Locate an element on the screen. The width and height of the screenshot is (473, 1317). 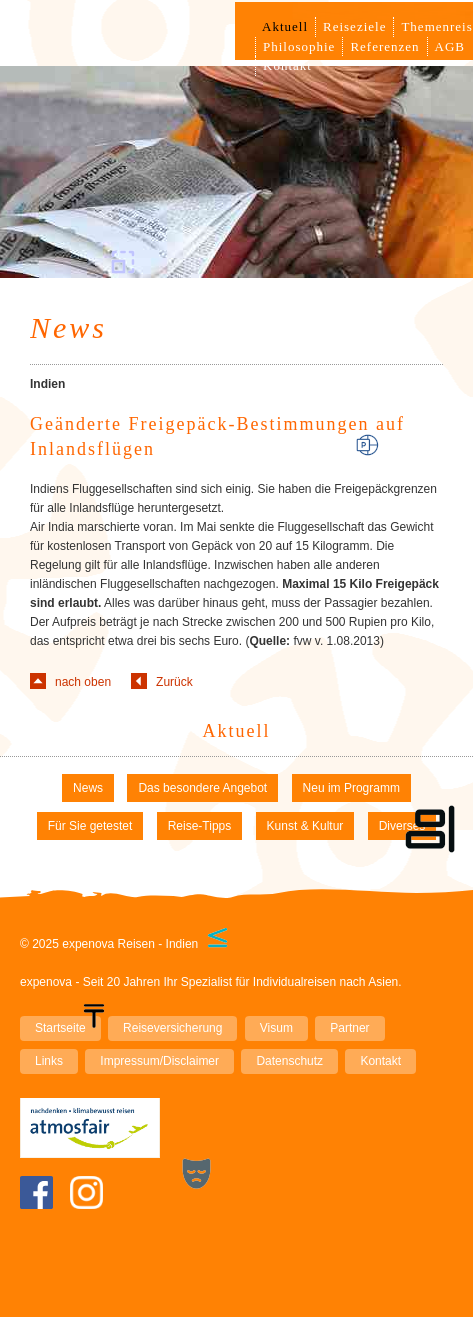
align text to the right is located at coordinates (431, 829).